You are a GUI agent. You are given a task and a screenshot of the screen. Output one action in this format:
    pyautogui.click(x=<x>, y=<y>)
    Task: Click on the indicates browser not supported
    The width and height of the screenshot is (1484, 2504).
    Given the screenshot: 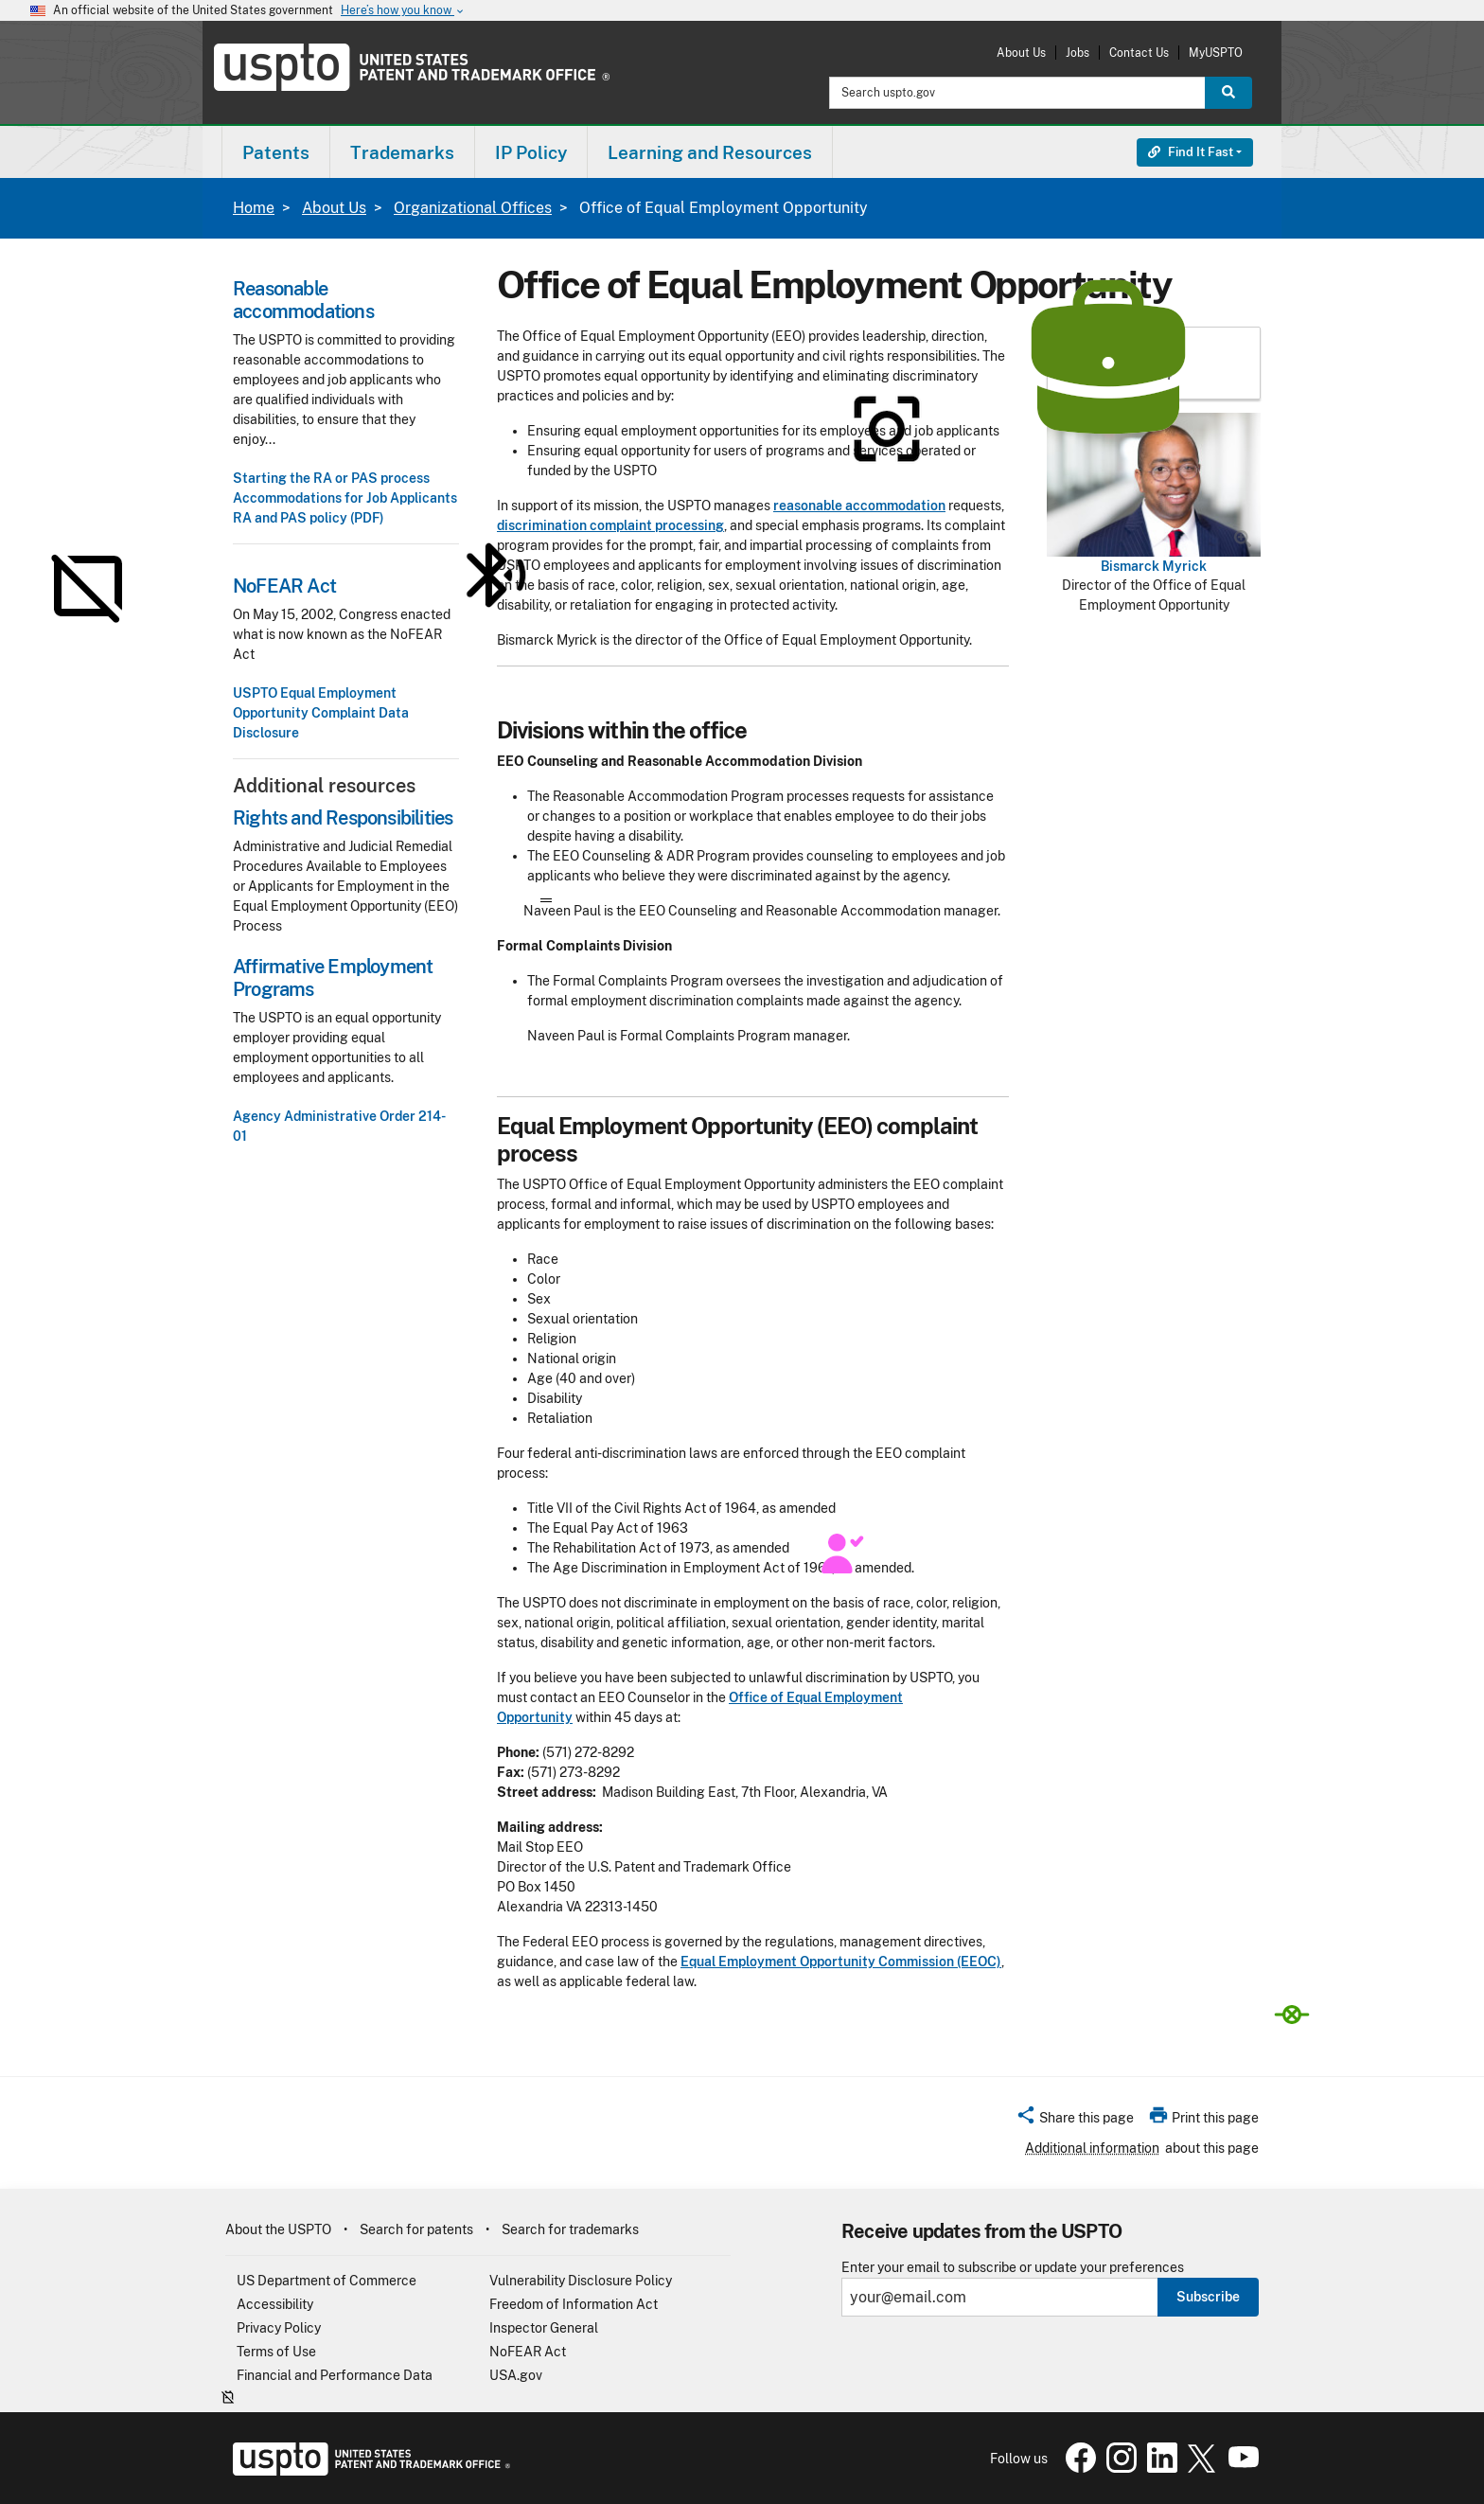 What is the action you would take?
    pyautogui.click(x=88, y=586)
    